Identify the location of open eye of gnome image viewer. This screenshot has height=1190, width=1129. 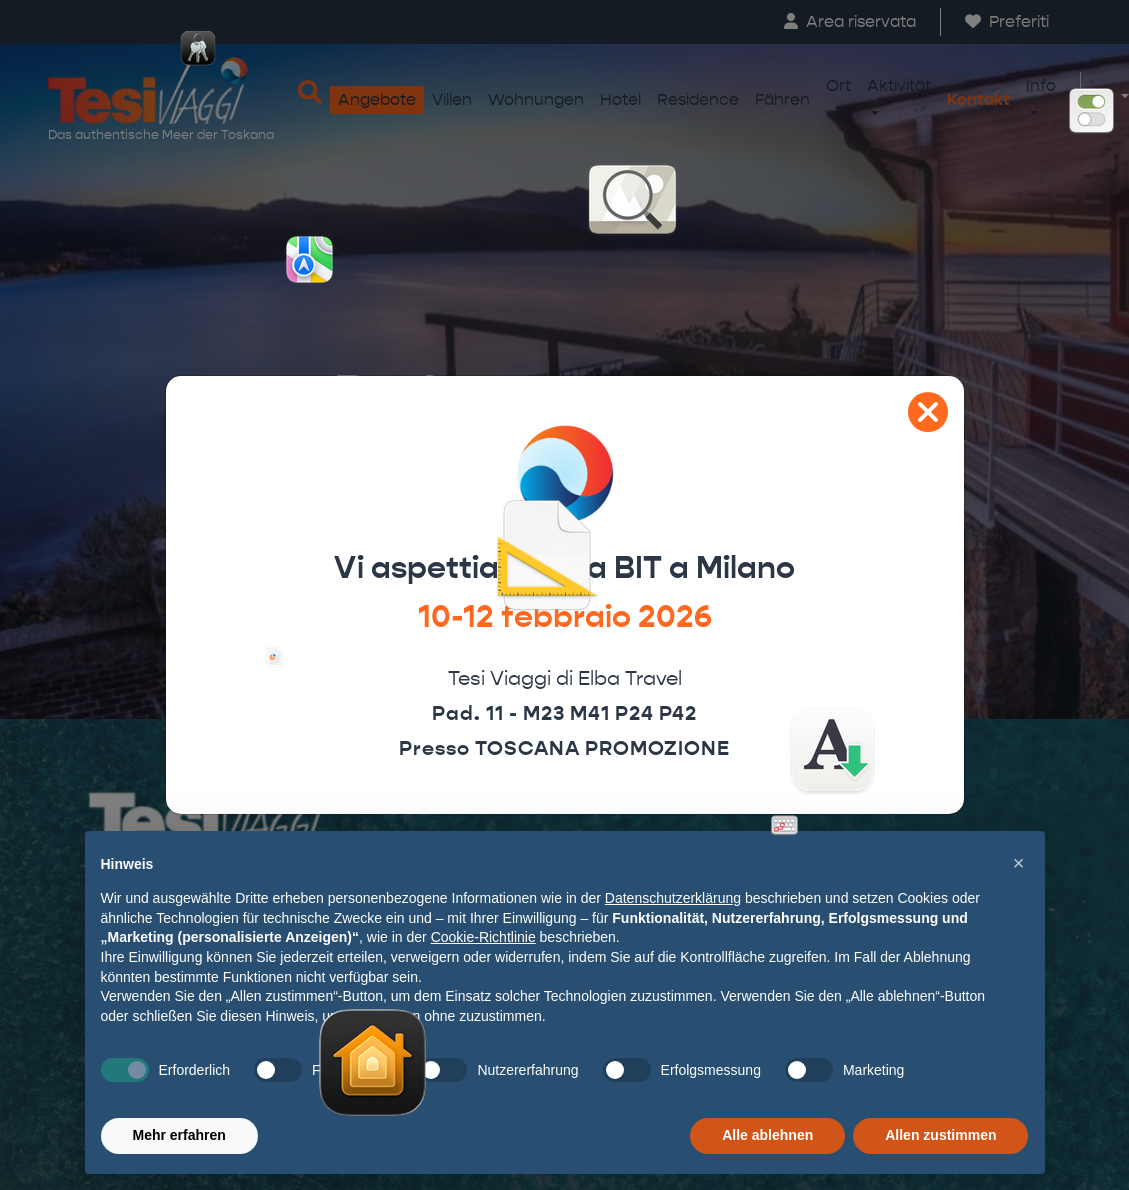
(632, 199).